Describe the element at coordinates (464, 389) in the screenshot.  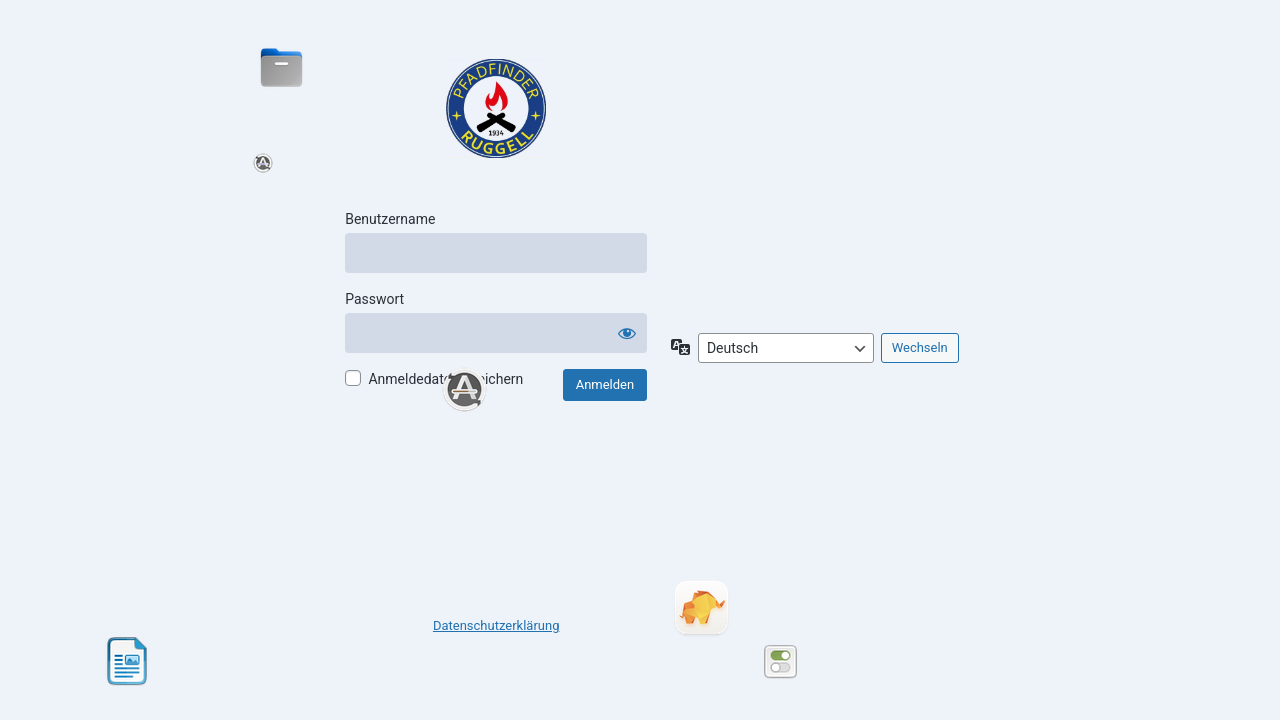
I see `open the software updater application` at that location.